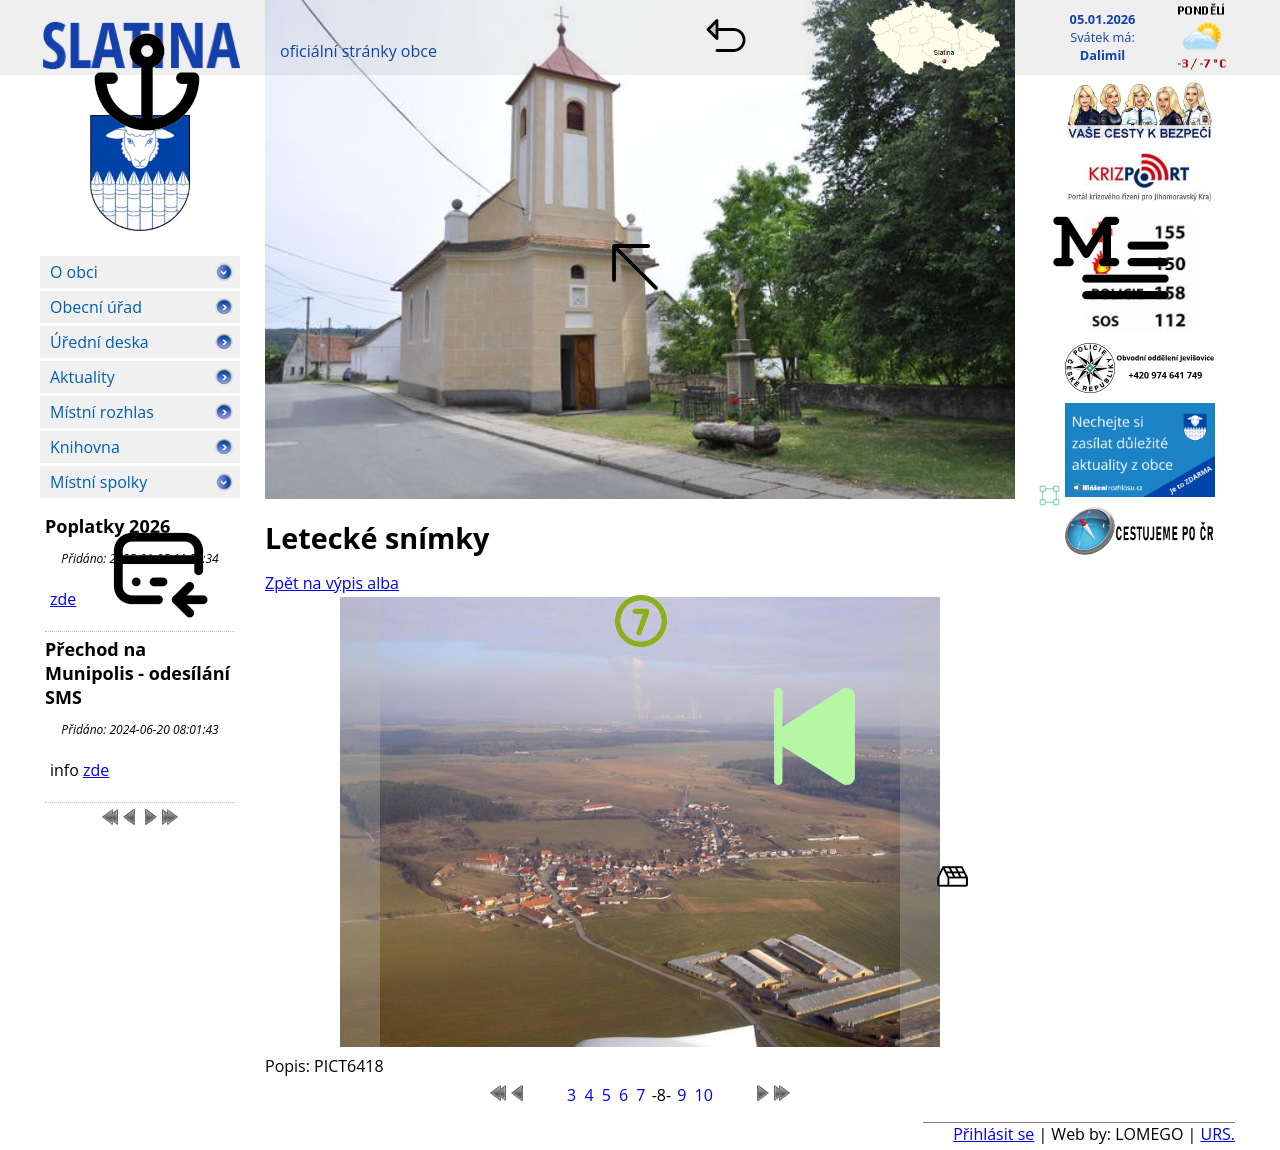  Describe the element at coordinates (641, 621) in the screenshot. I see `indicates step 7 in a numbered sequence` at that location.